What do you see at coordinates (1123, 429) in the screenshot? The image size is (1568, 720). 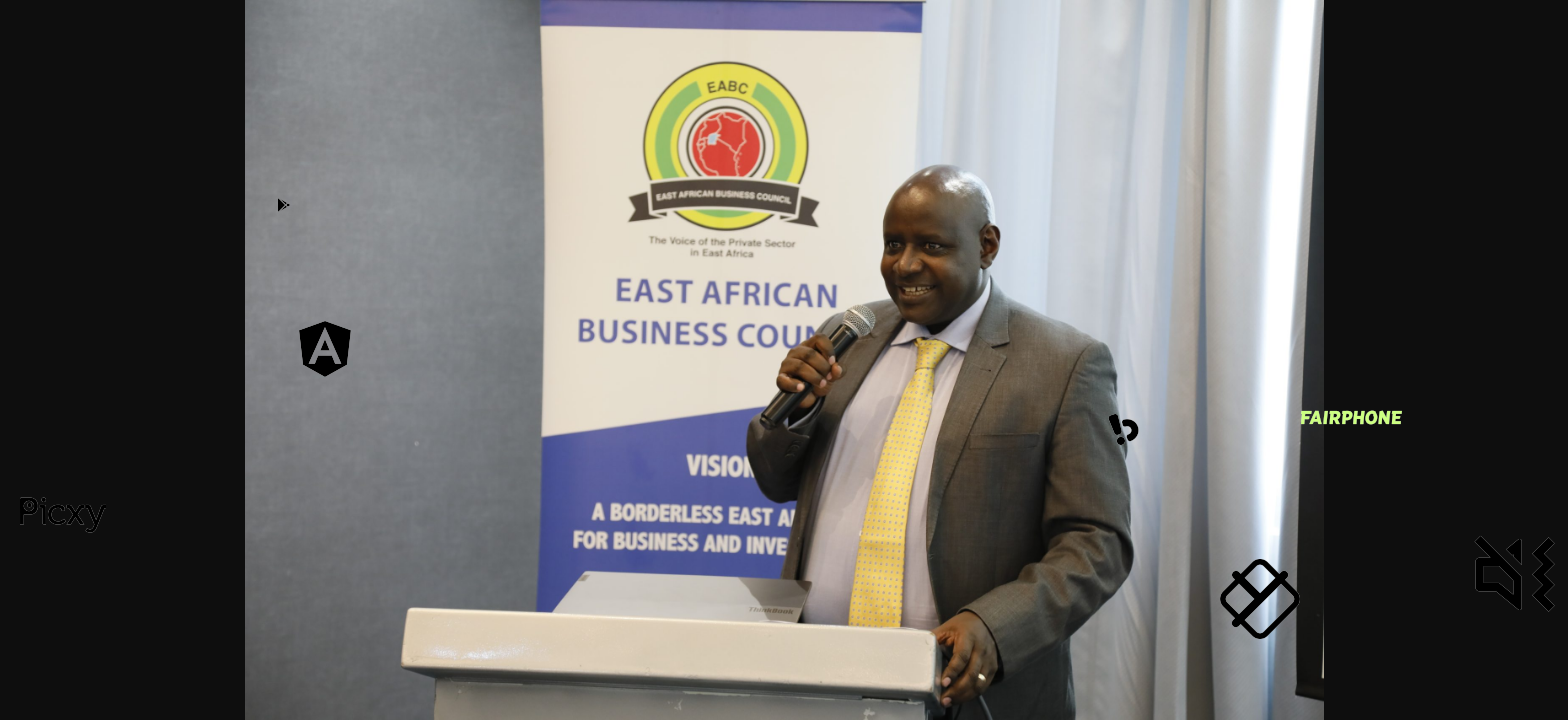 I see `open the Bukalapak app` at bounding box center [1123, 429].